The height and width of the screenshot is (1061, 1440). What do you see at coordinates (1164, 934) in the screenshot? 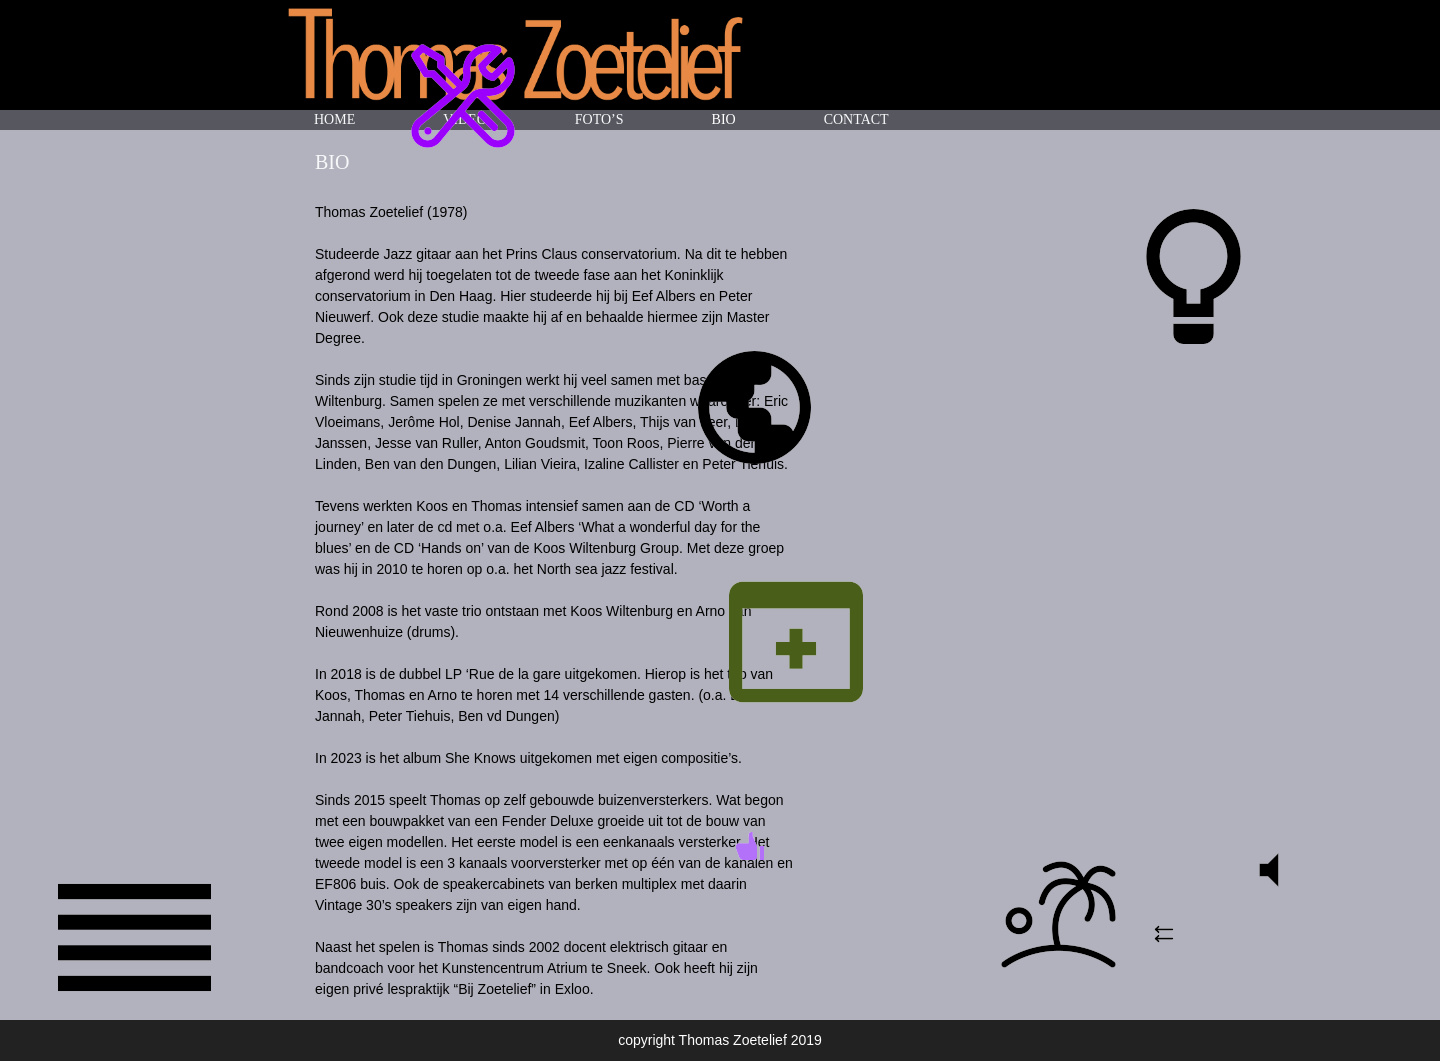
I see `move items to the left` at bounding box center [1164, 934].